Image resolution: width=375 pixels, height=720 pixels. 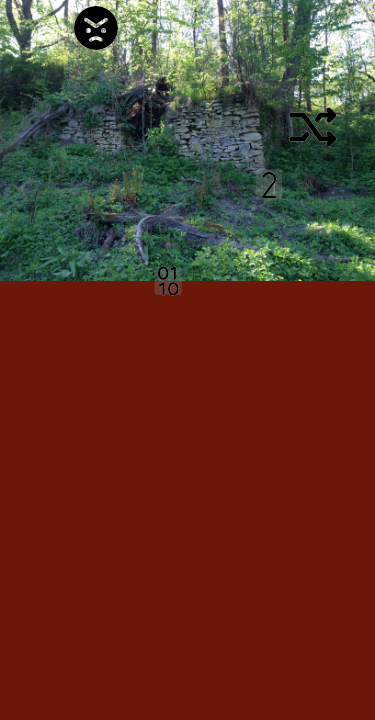 What do you see at coordinates (96, 28) in the screenshot?
I see `indicate angry or frustrated reaction` at bounding box center [96, 28].